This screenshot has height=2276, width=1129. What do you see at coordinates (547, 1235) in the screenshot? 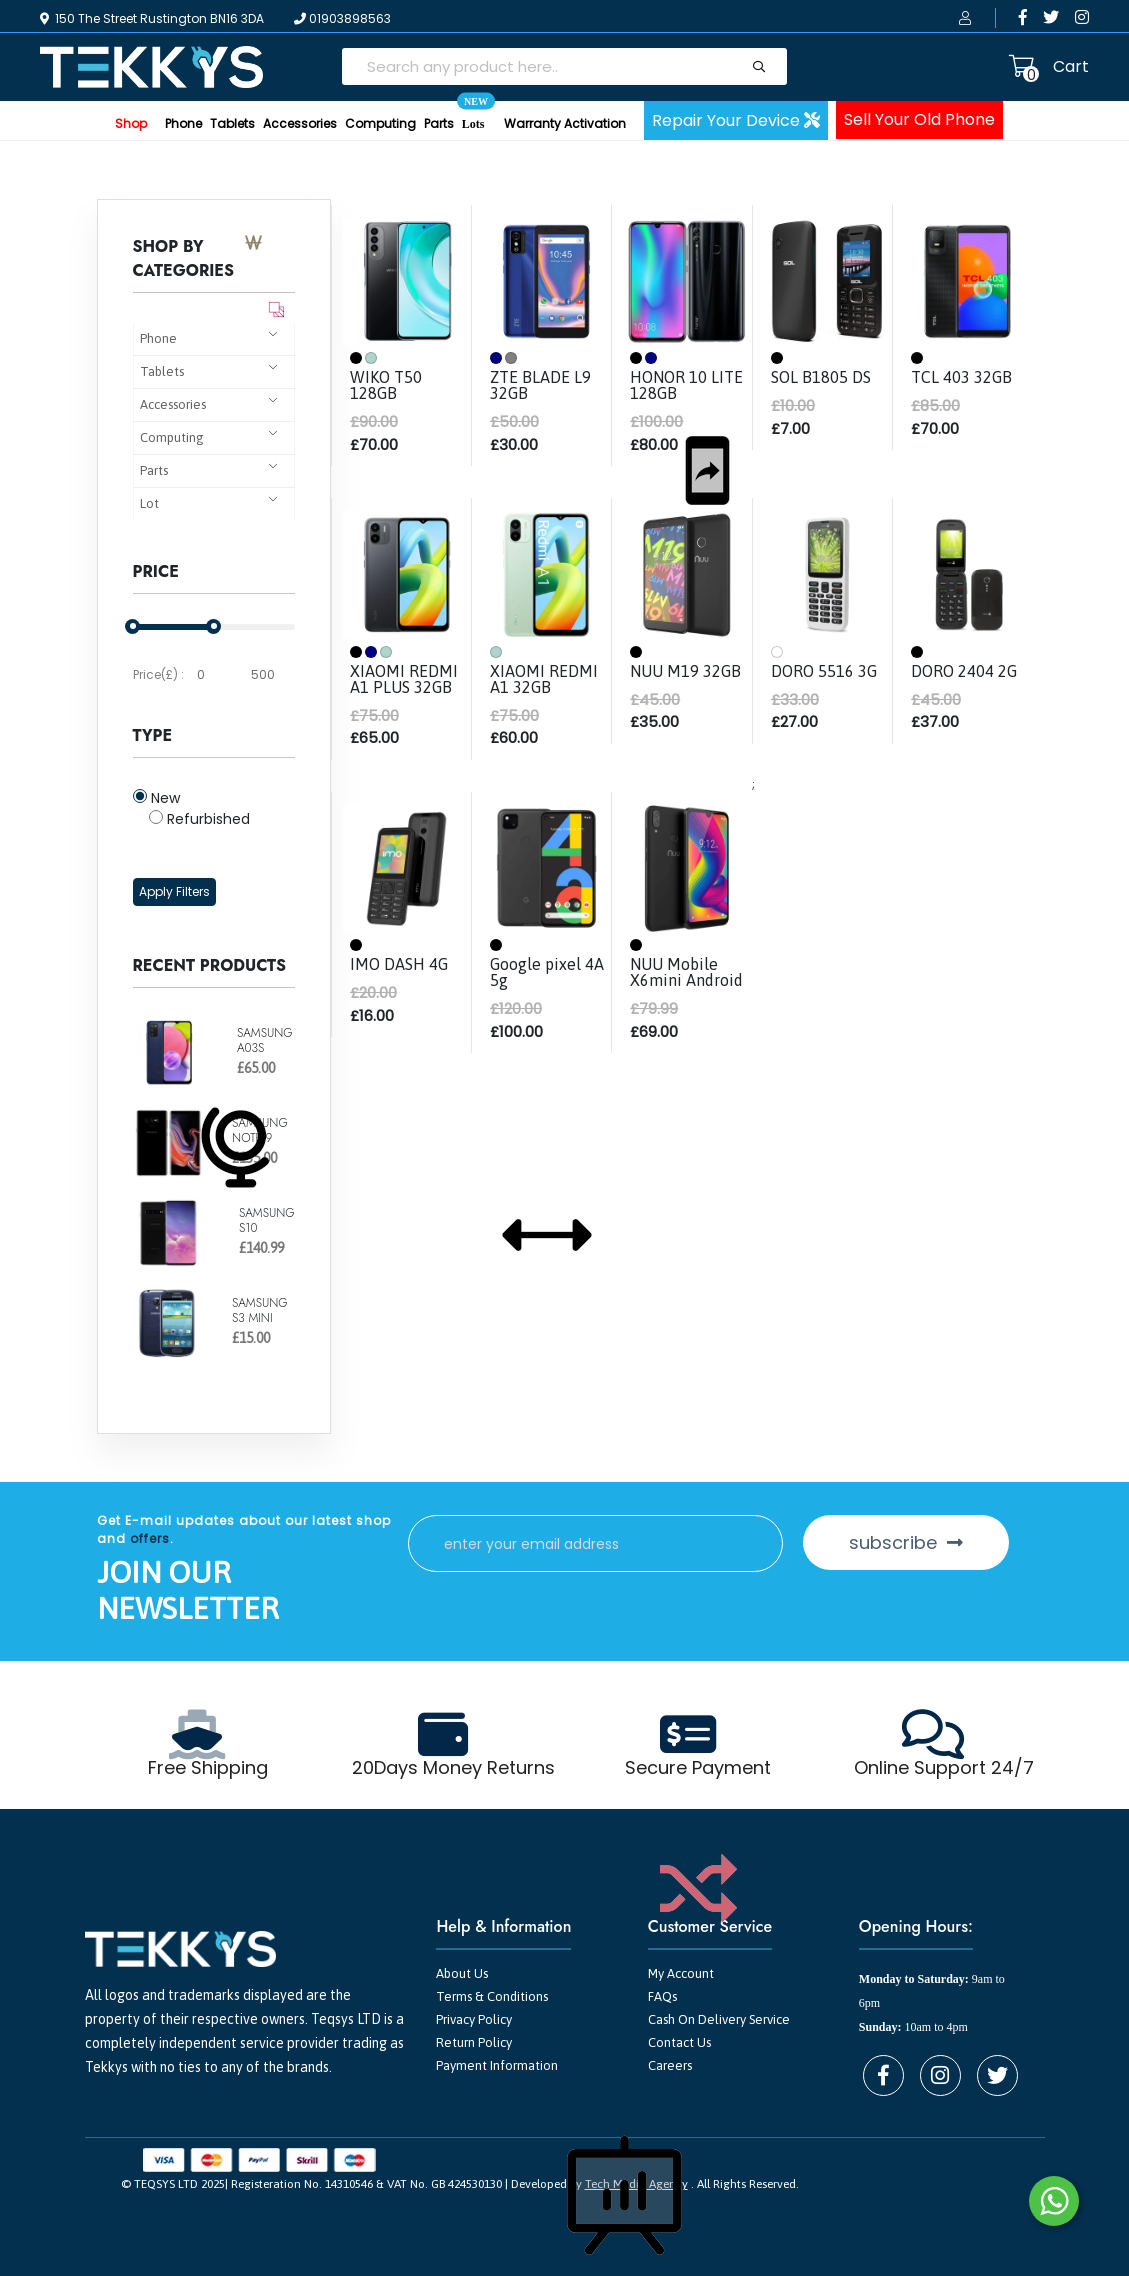
I see `resize element horizontally` at bounding box center [547, 1235].